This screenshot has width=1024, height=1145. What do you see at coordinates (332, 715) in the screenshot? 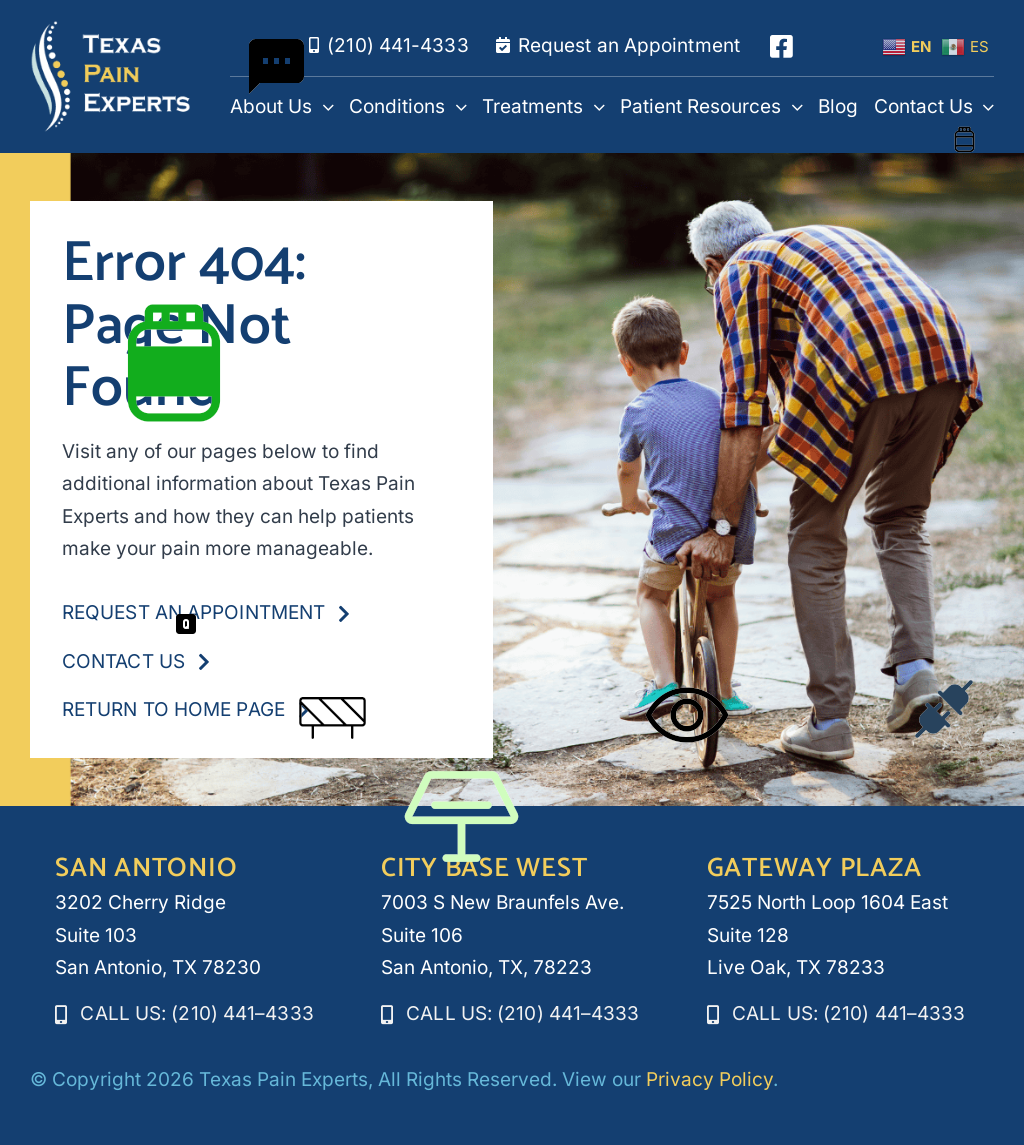
I see `indicates a blocked or restricted area` at bounding box center [332, 715].